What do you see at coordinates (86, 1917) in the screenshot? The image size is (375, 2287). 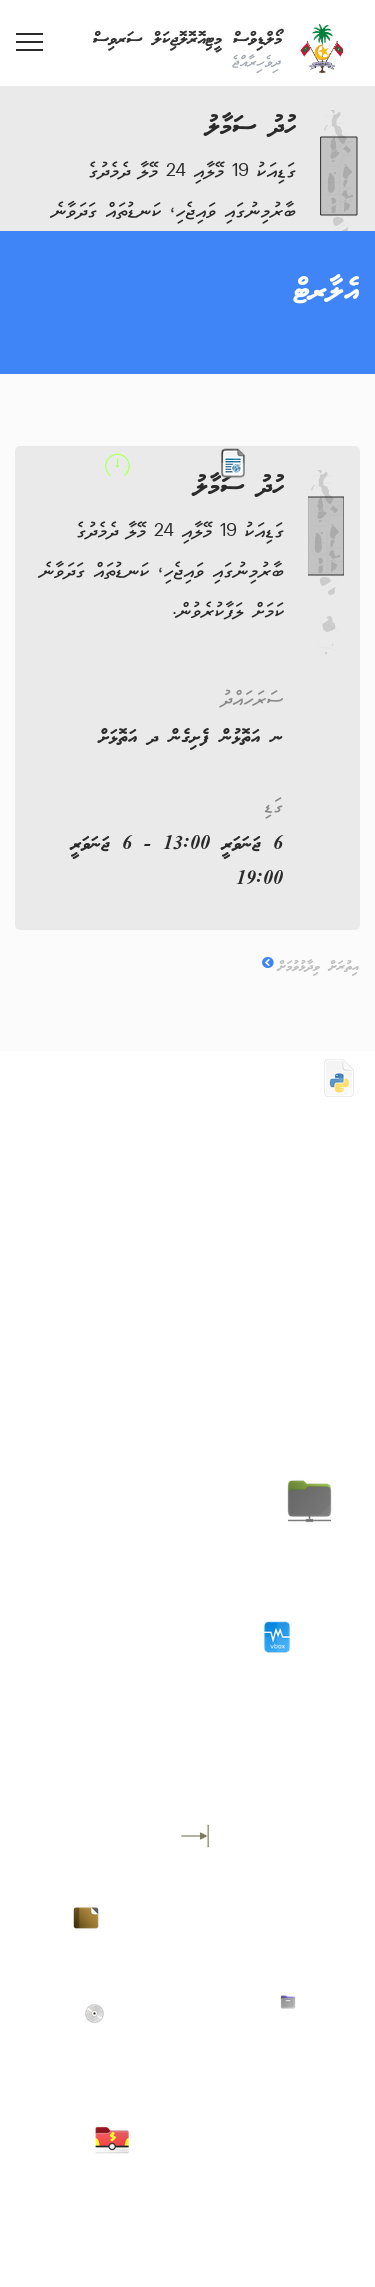 I see `change desktop wallpaper settings` at bounding box center [86, 1917].